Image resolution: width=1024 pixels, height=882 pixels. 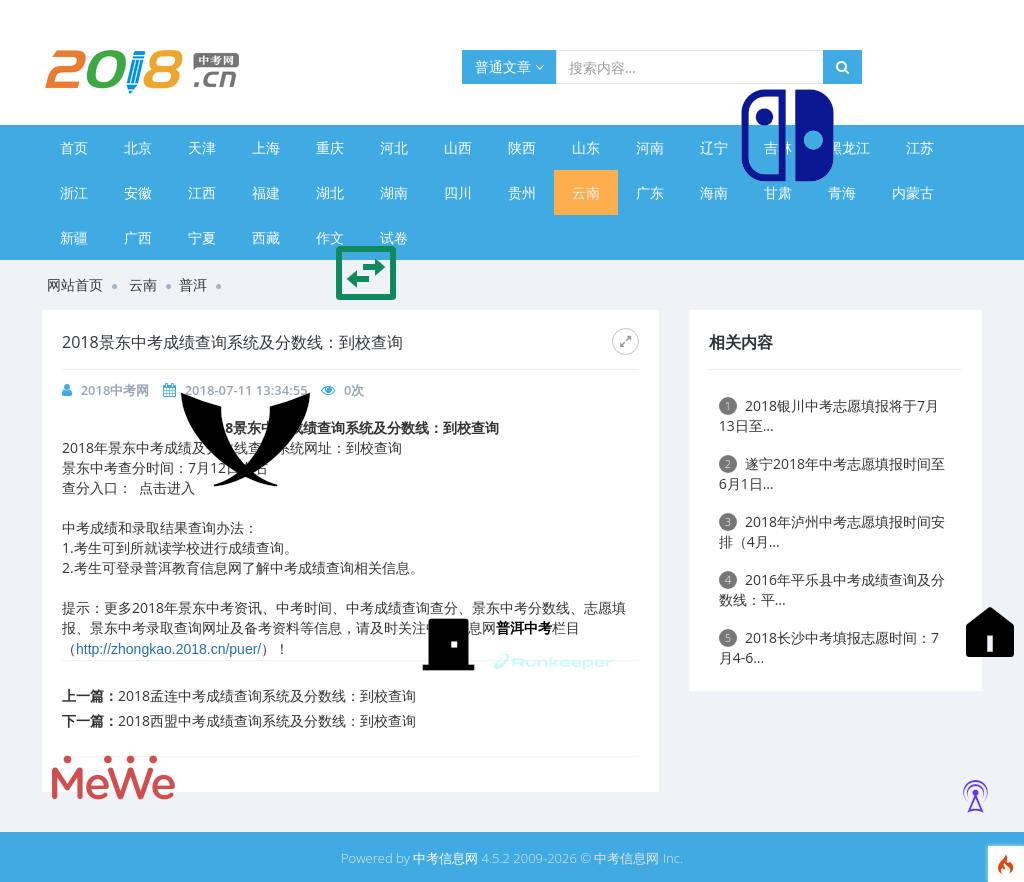 What do you see at coordinates (113, 777) in the screenshot?
I see `open the MeWe social network app` at bounding box center [113, 777].